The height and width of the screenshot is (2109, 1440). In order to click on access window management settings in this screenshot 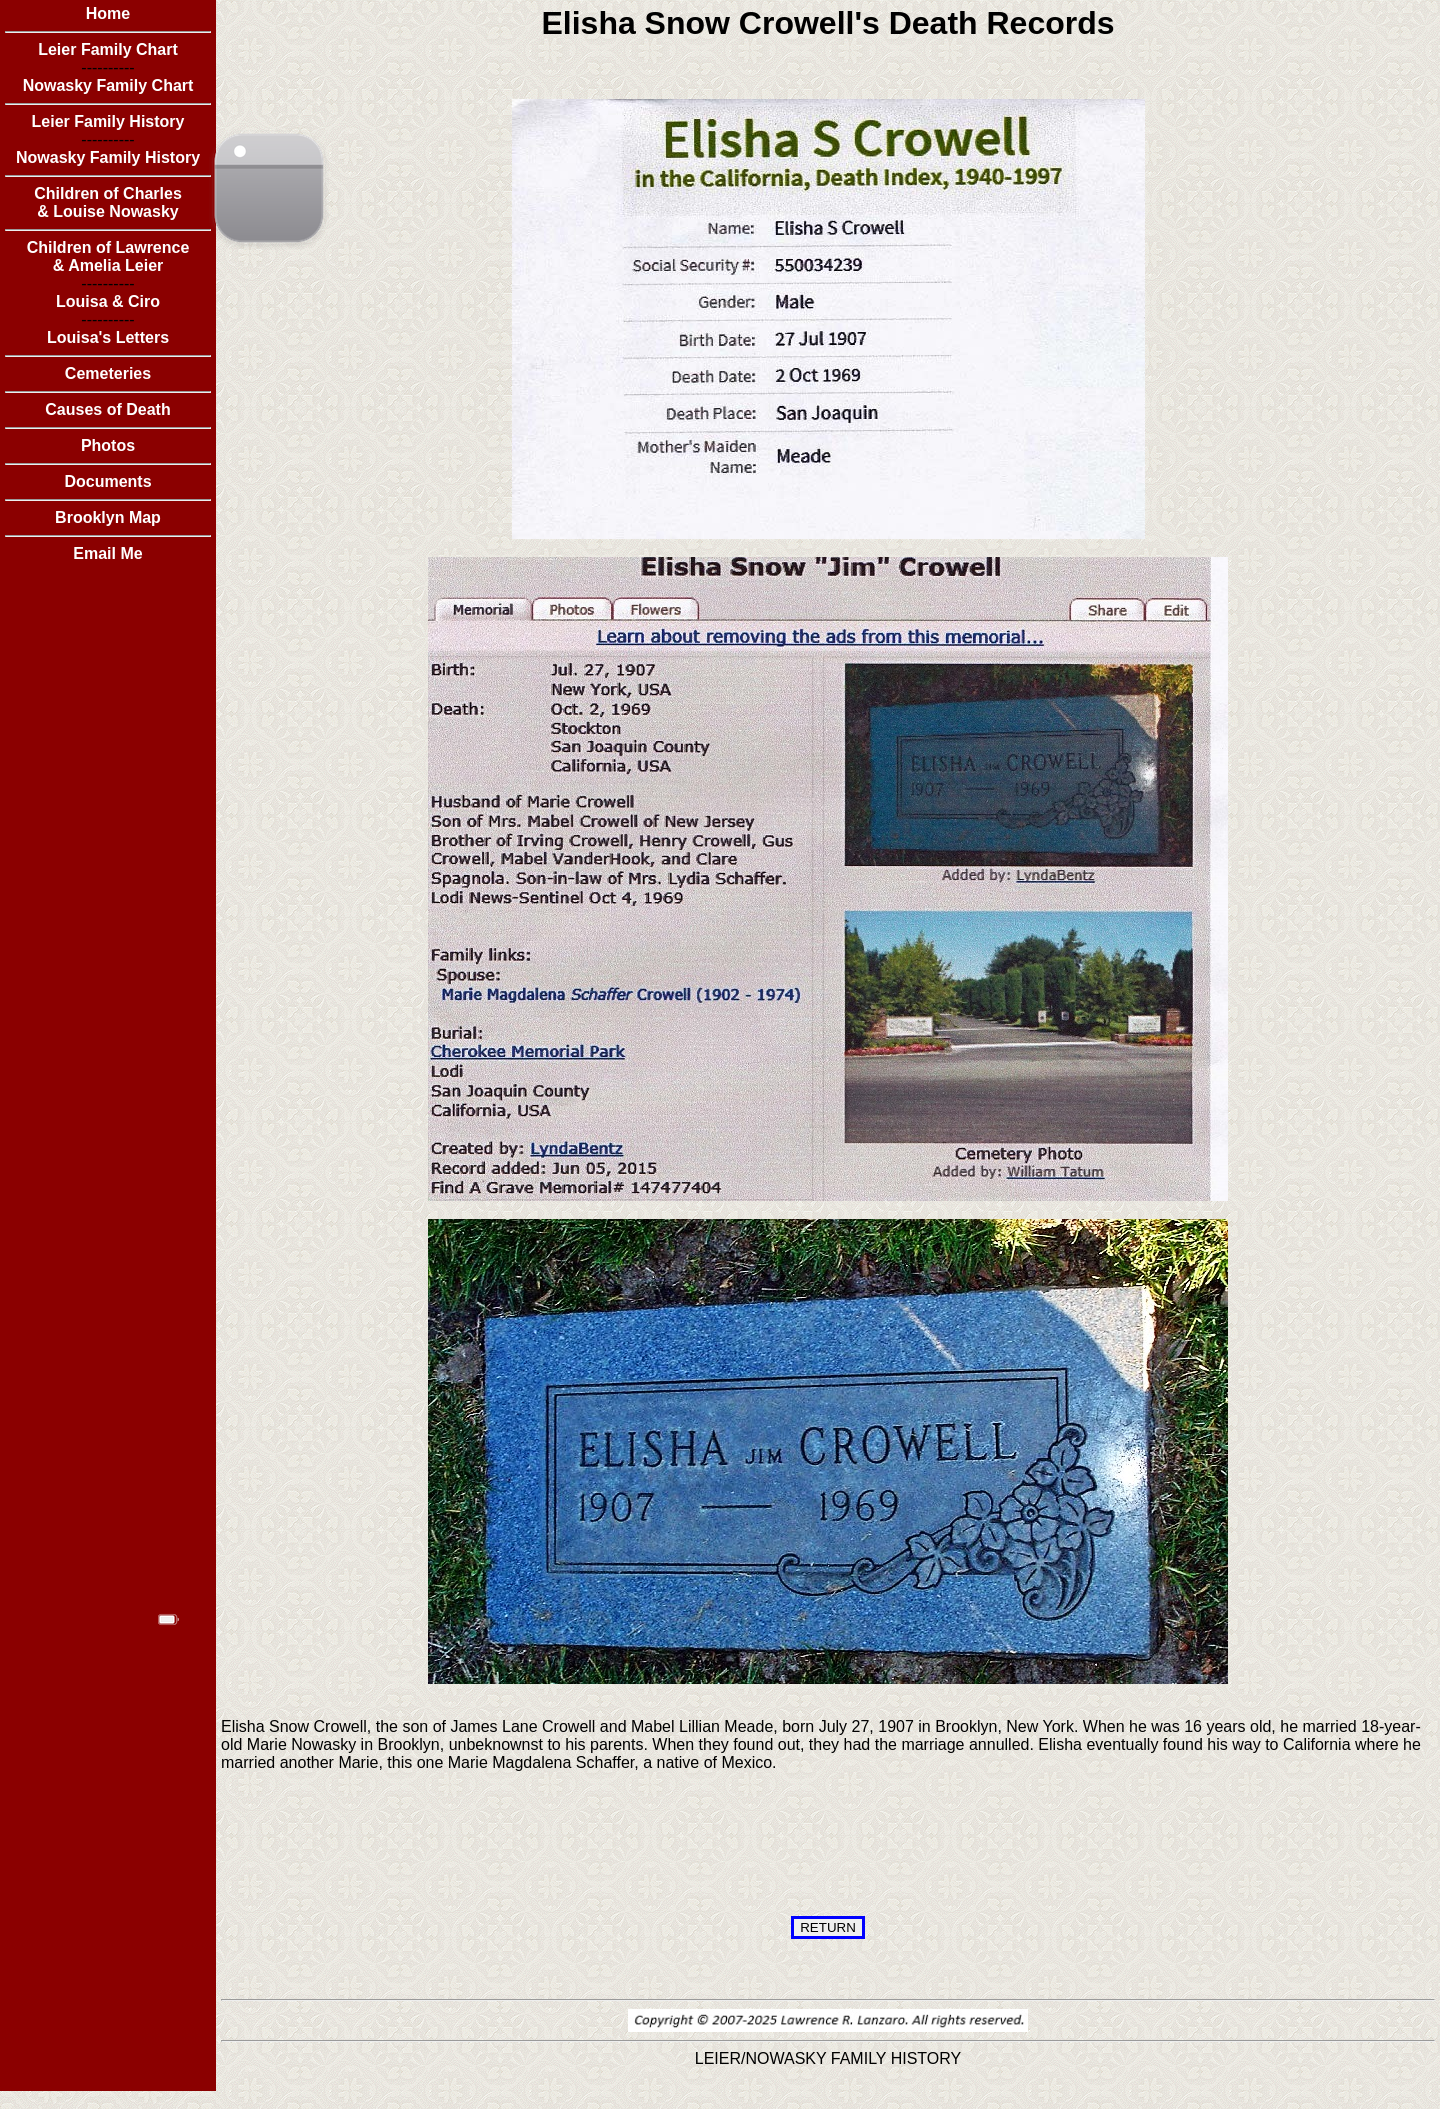, I will do `click(269, 190)`.